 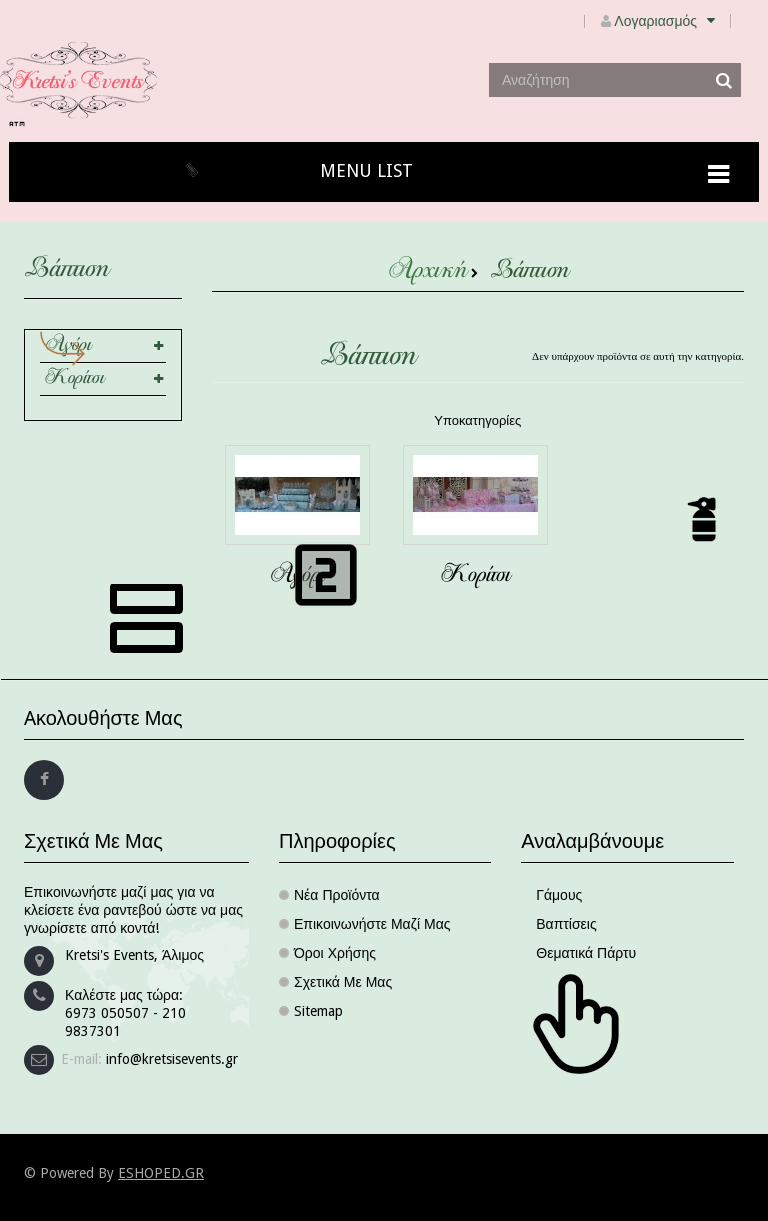 I want to click on find nearby ATM locations, so click(x=17, y=124).